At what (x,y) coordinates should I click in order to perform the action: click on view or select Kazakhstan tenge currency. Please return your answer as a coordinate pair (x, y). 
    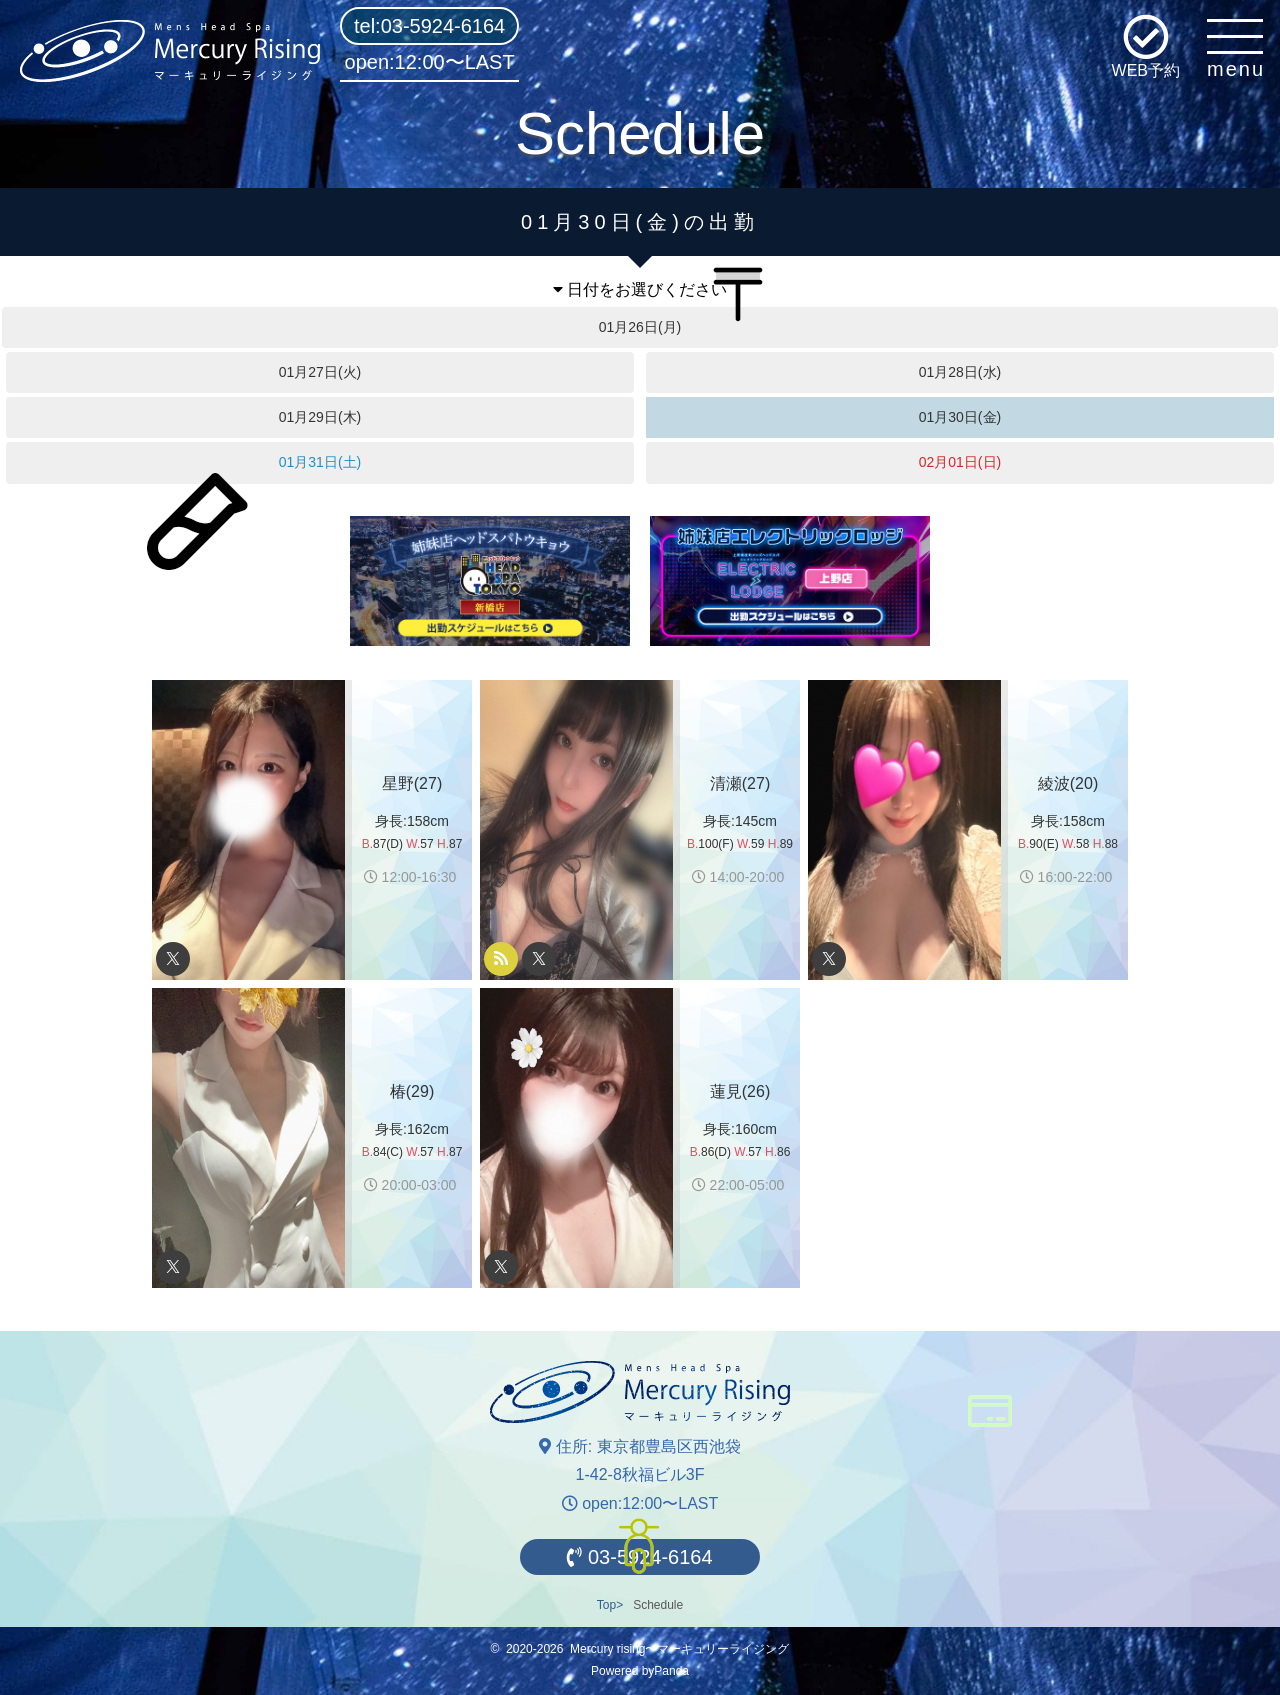
    Looking at the image, I should click on (738, 292).